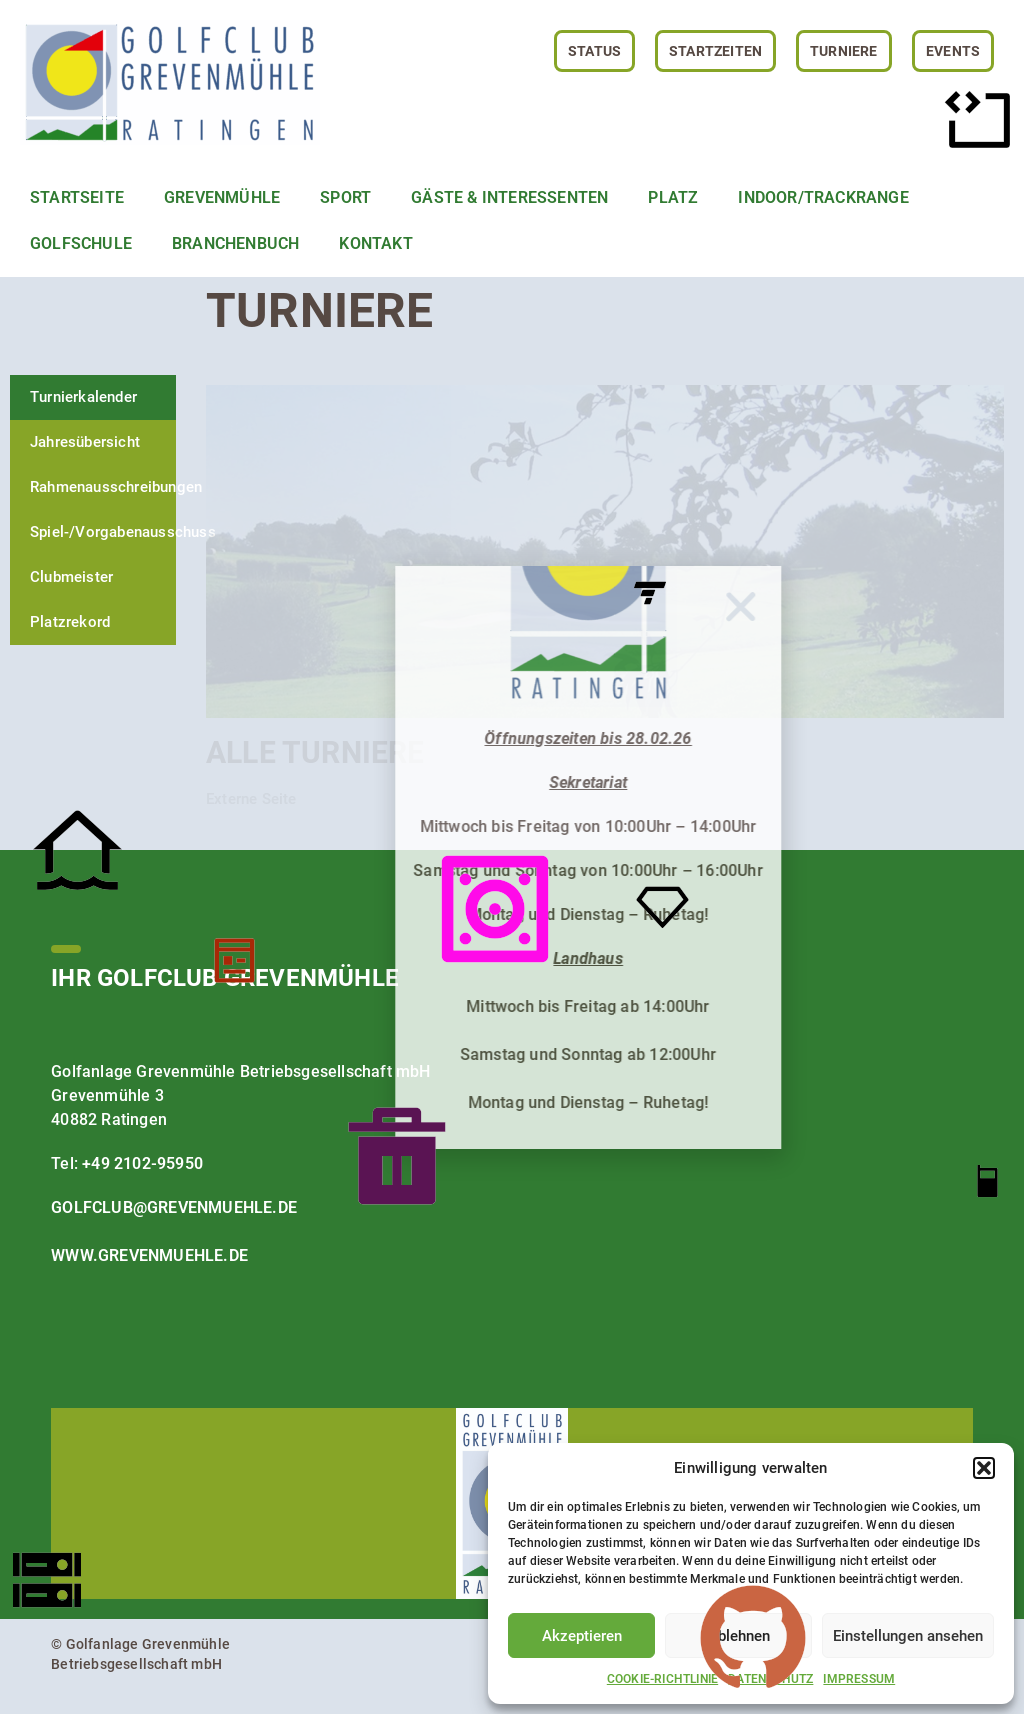 The height and width of the screenshot is (1714, 1024). What do you see at coordinates (47, 1580) in the screenshot?
I see `google cloud storage service logo` at bounding box center [47, 1580].